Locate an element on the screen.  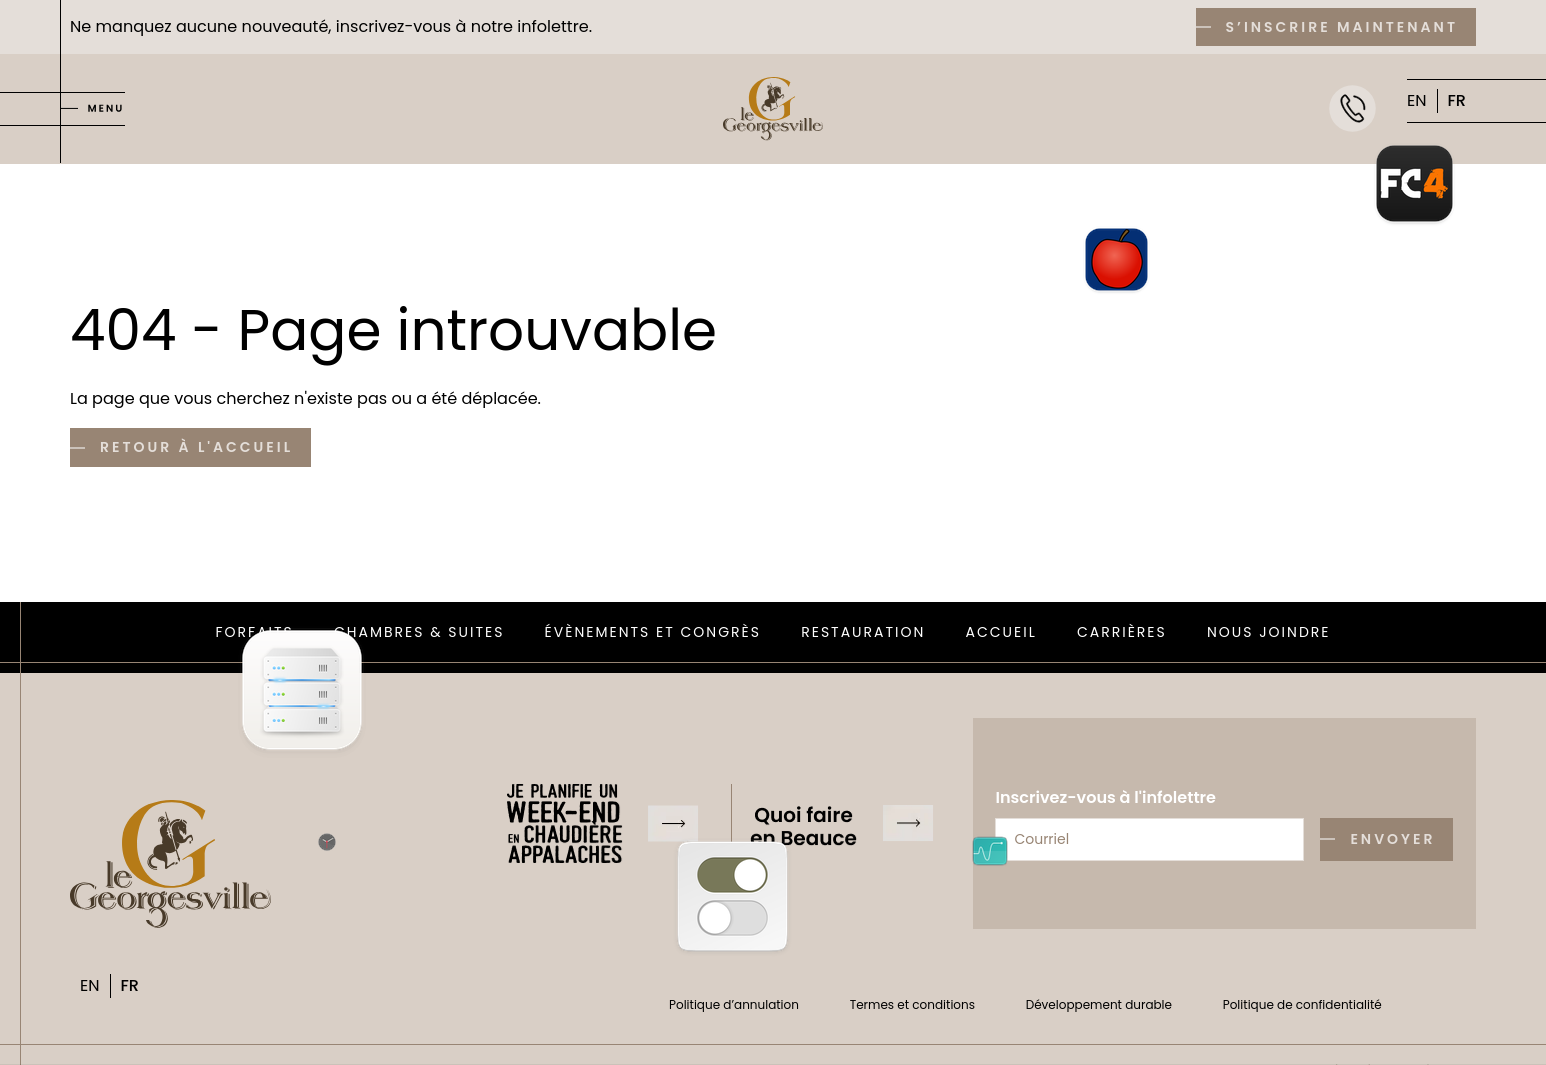
open the clocks app is located at coordinates (327, 842).